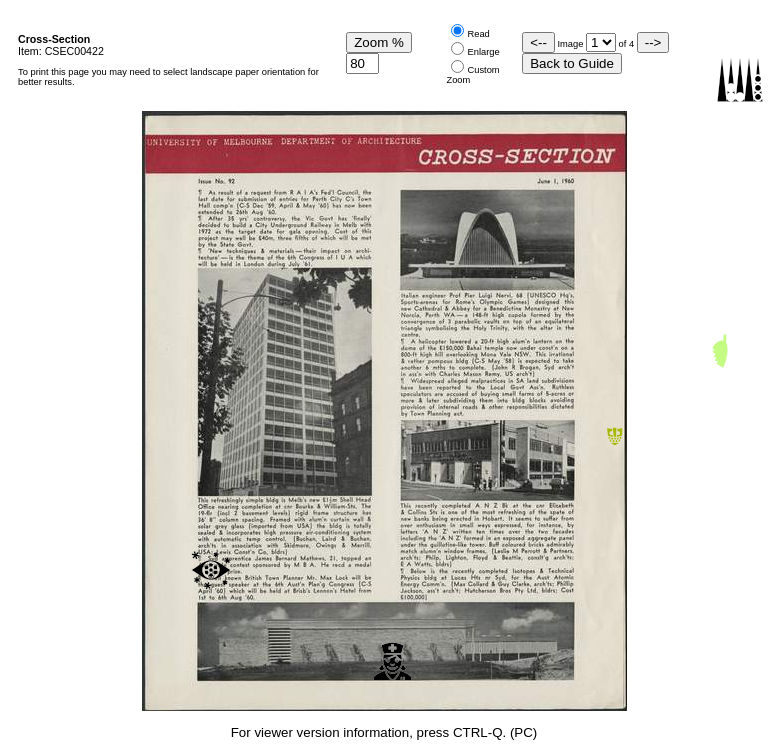 The image size is (768, 753). I want to click on play backgammon, so click(740, 79).